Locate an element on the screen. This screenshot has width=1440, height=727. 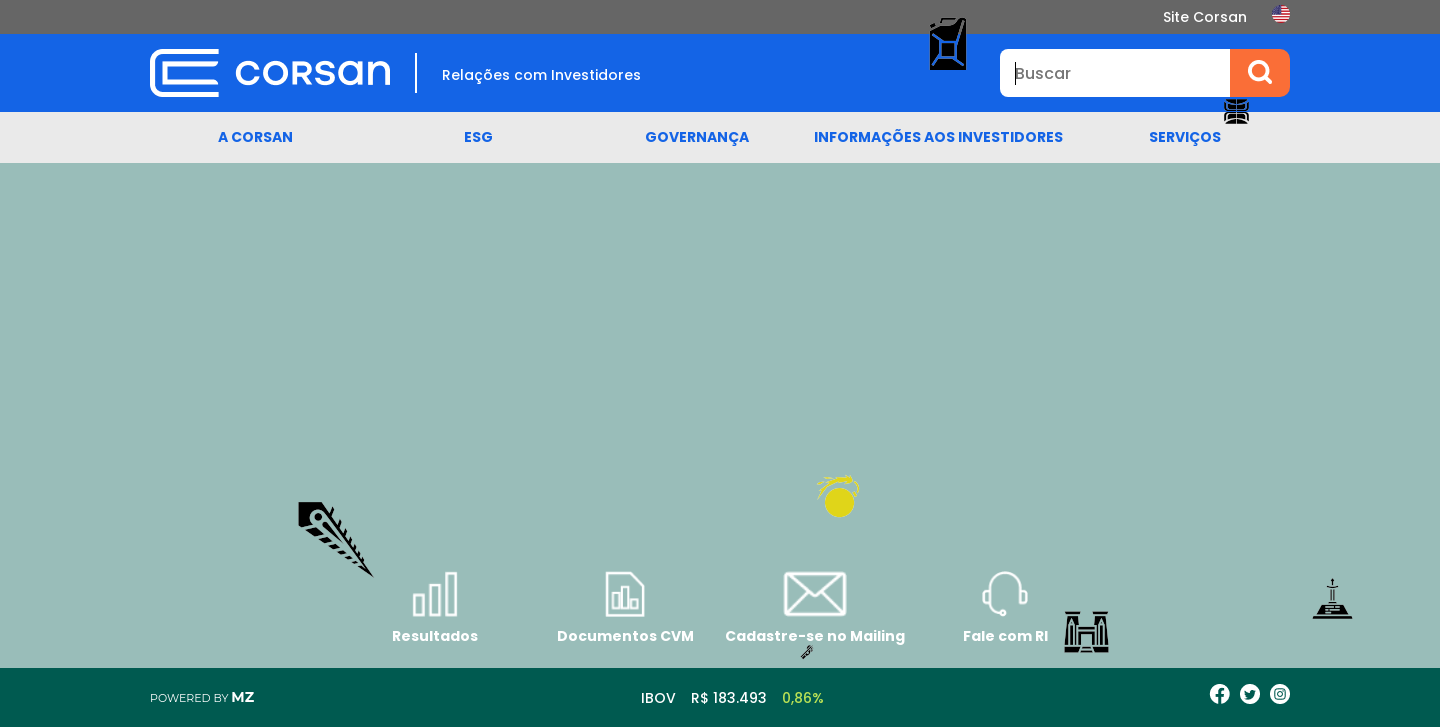
access the altar or shrine menu is located at coordinates (1332, 598).